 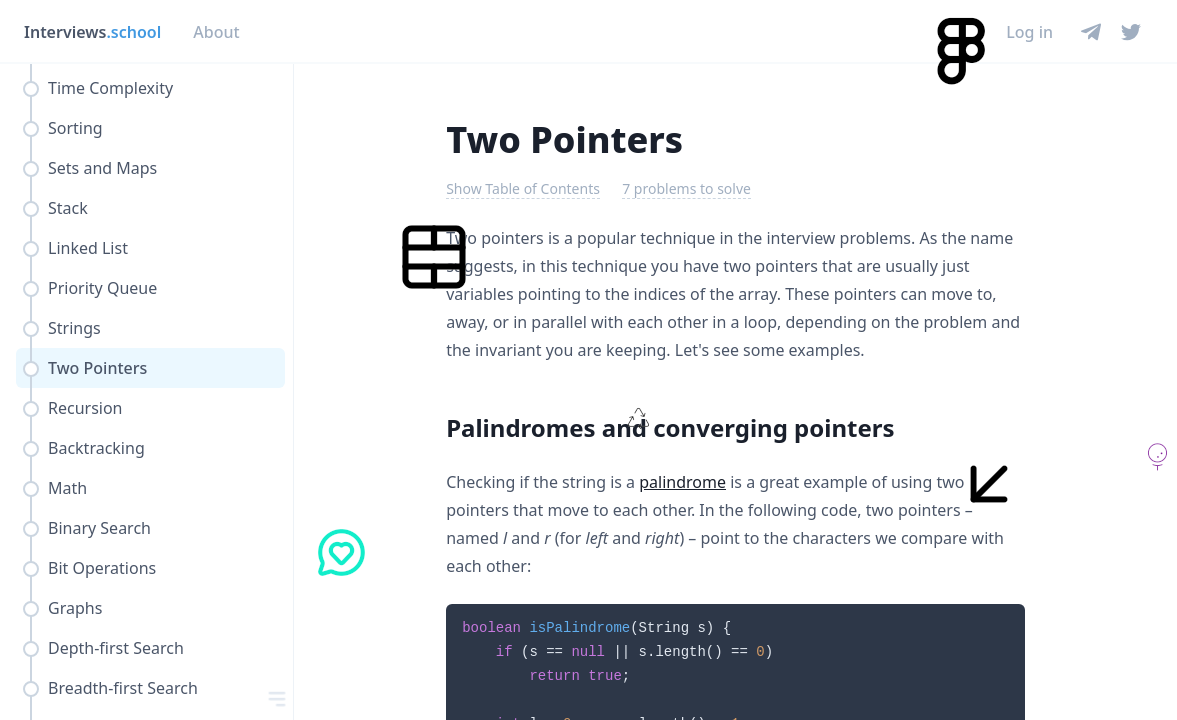 I want to click on open figma design file, so click(x=960, y=50).